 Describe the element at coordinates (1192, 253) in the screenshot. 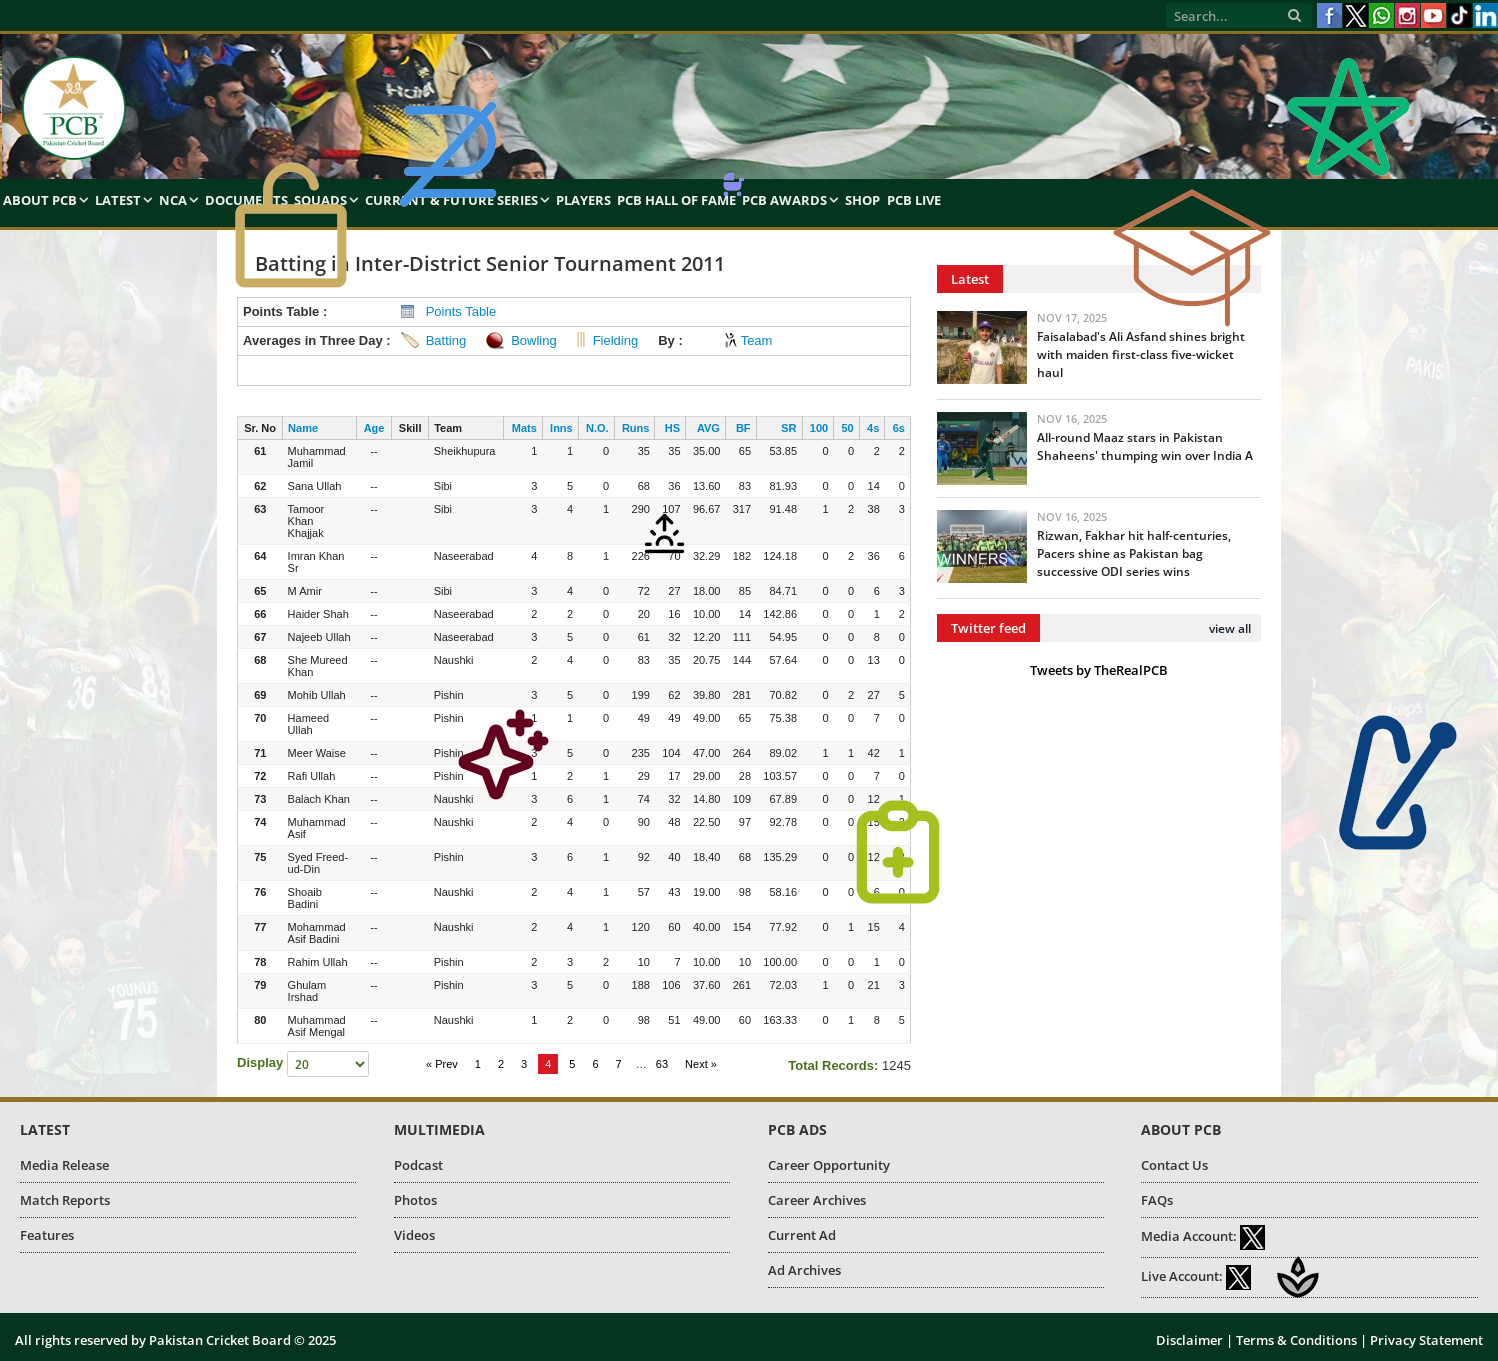

I see `access education or learning features` at that location.